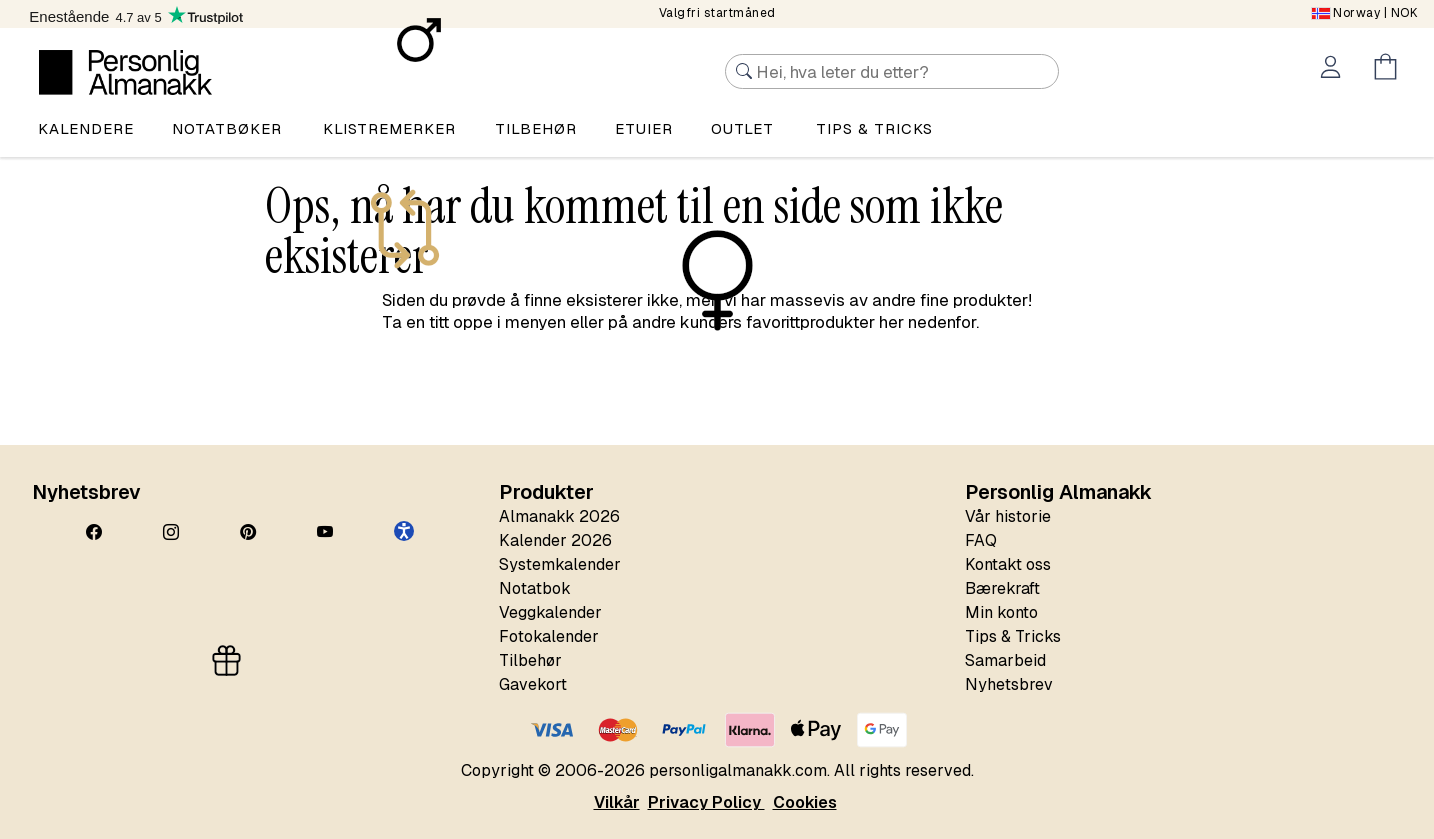  What do you see at coordinates (717, 280) in the screenshot?
I see `select female gender option` at bounding box center [717, 280].